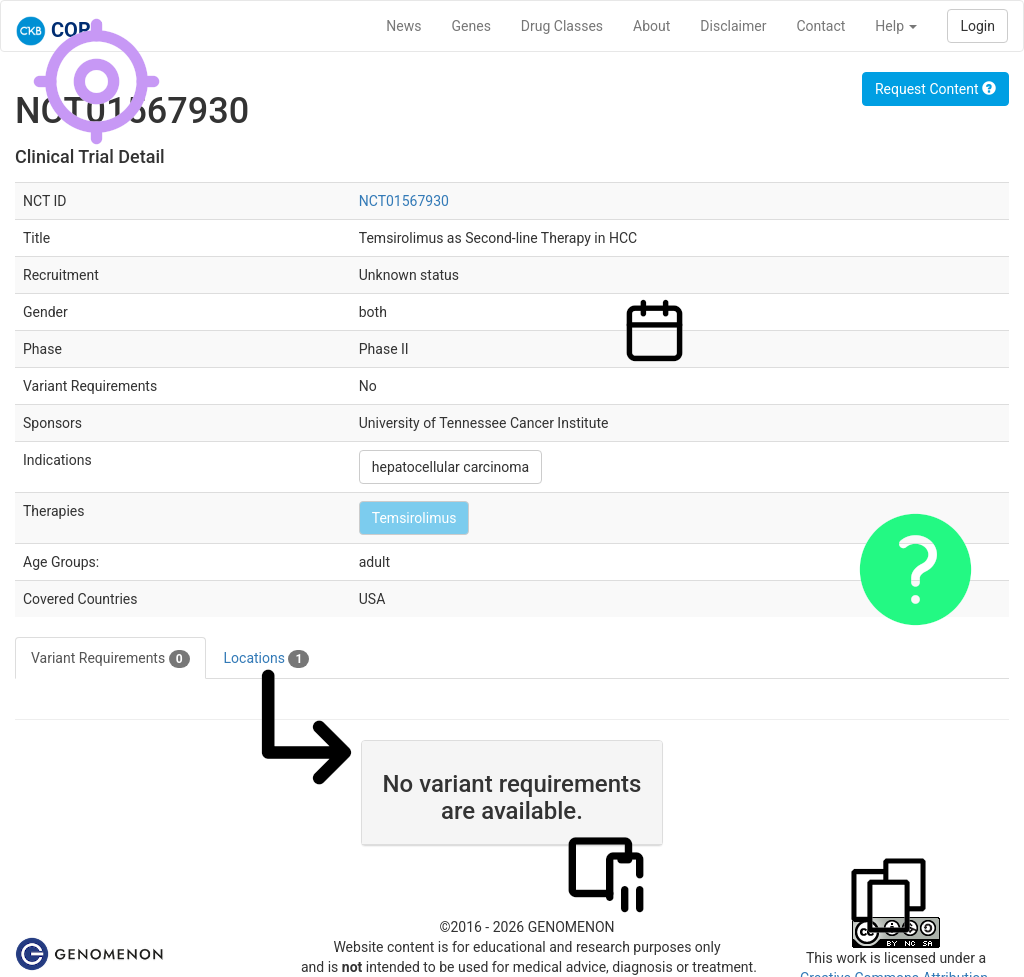 Image resolution: width=1024 pixels, height=977 pixels. Describe the element at coordinates (606, 871) in the screenshot. I see `pause syncing across devices` at that location.